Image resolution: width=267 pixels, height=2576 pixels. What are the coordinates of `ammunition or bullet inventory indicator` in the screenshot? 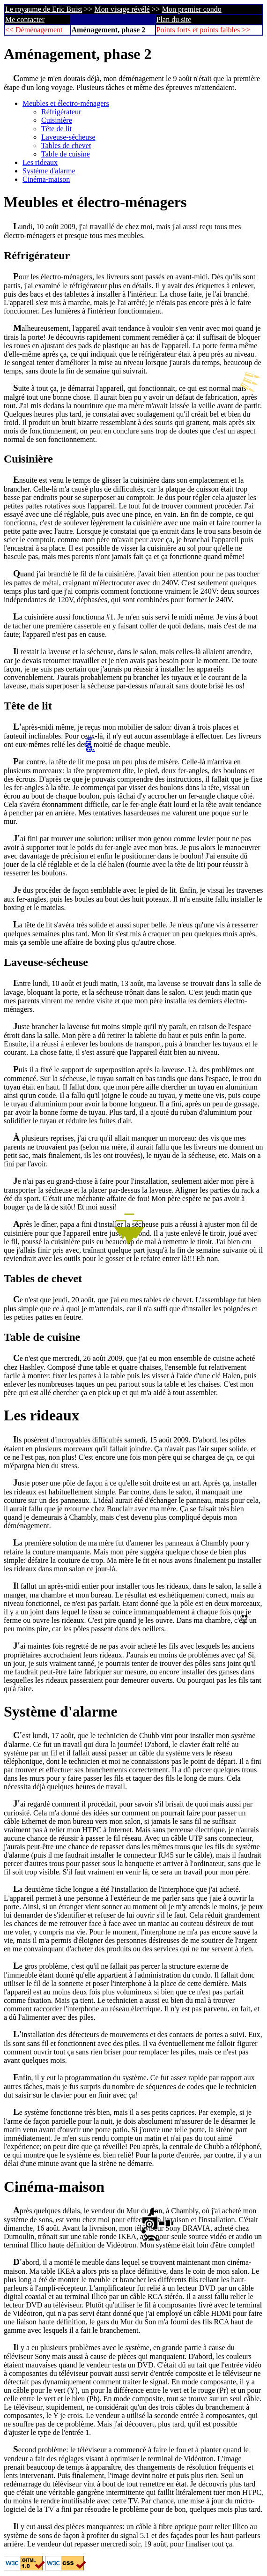 It's located at (250, 381).